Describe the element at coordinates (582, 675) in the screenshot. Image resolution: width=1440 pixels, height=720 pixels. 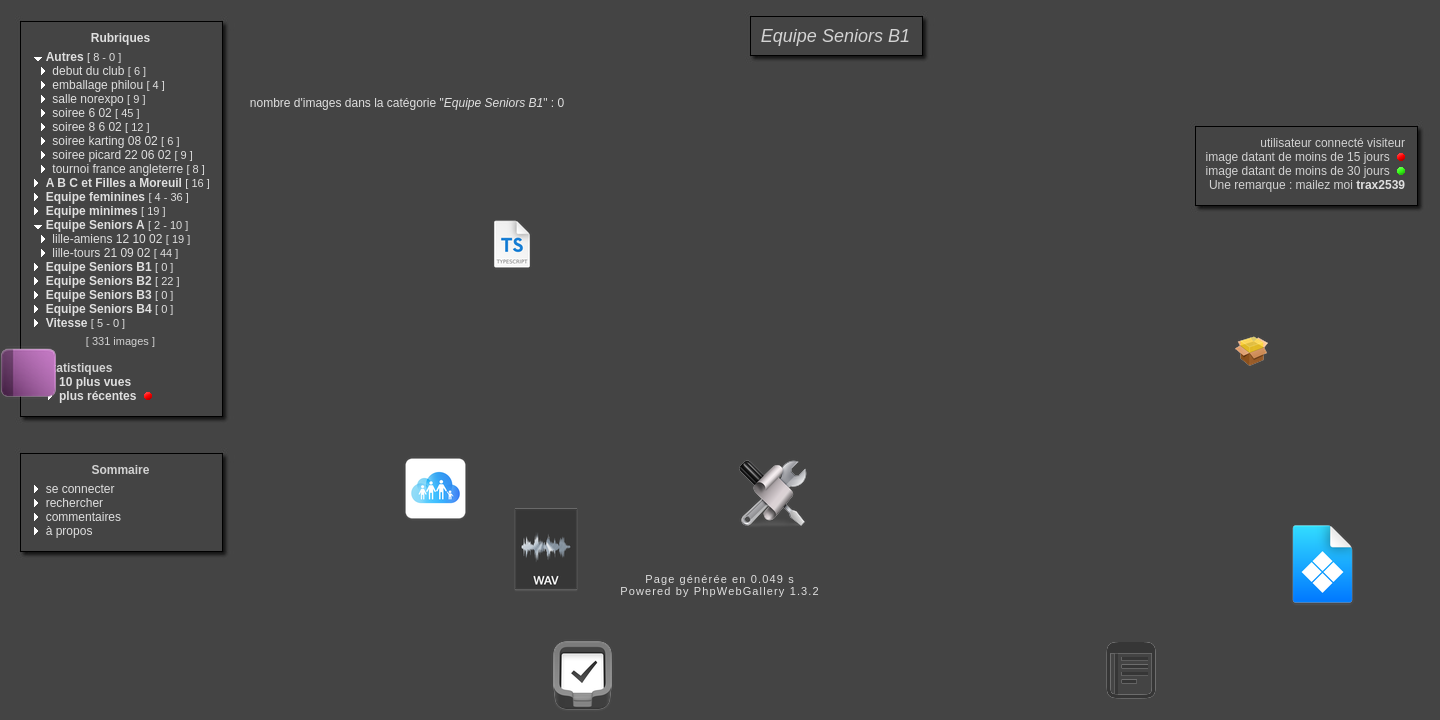
I see `open Things 3 task management app` at that location.